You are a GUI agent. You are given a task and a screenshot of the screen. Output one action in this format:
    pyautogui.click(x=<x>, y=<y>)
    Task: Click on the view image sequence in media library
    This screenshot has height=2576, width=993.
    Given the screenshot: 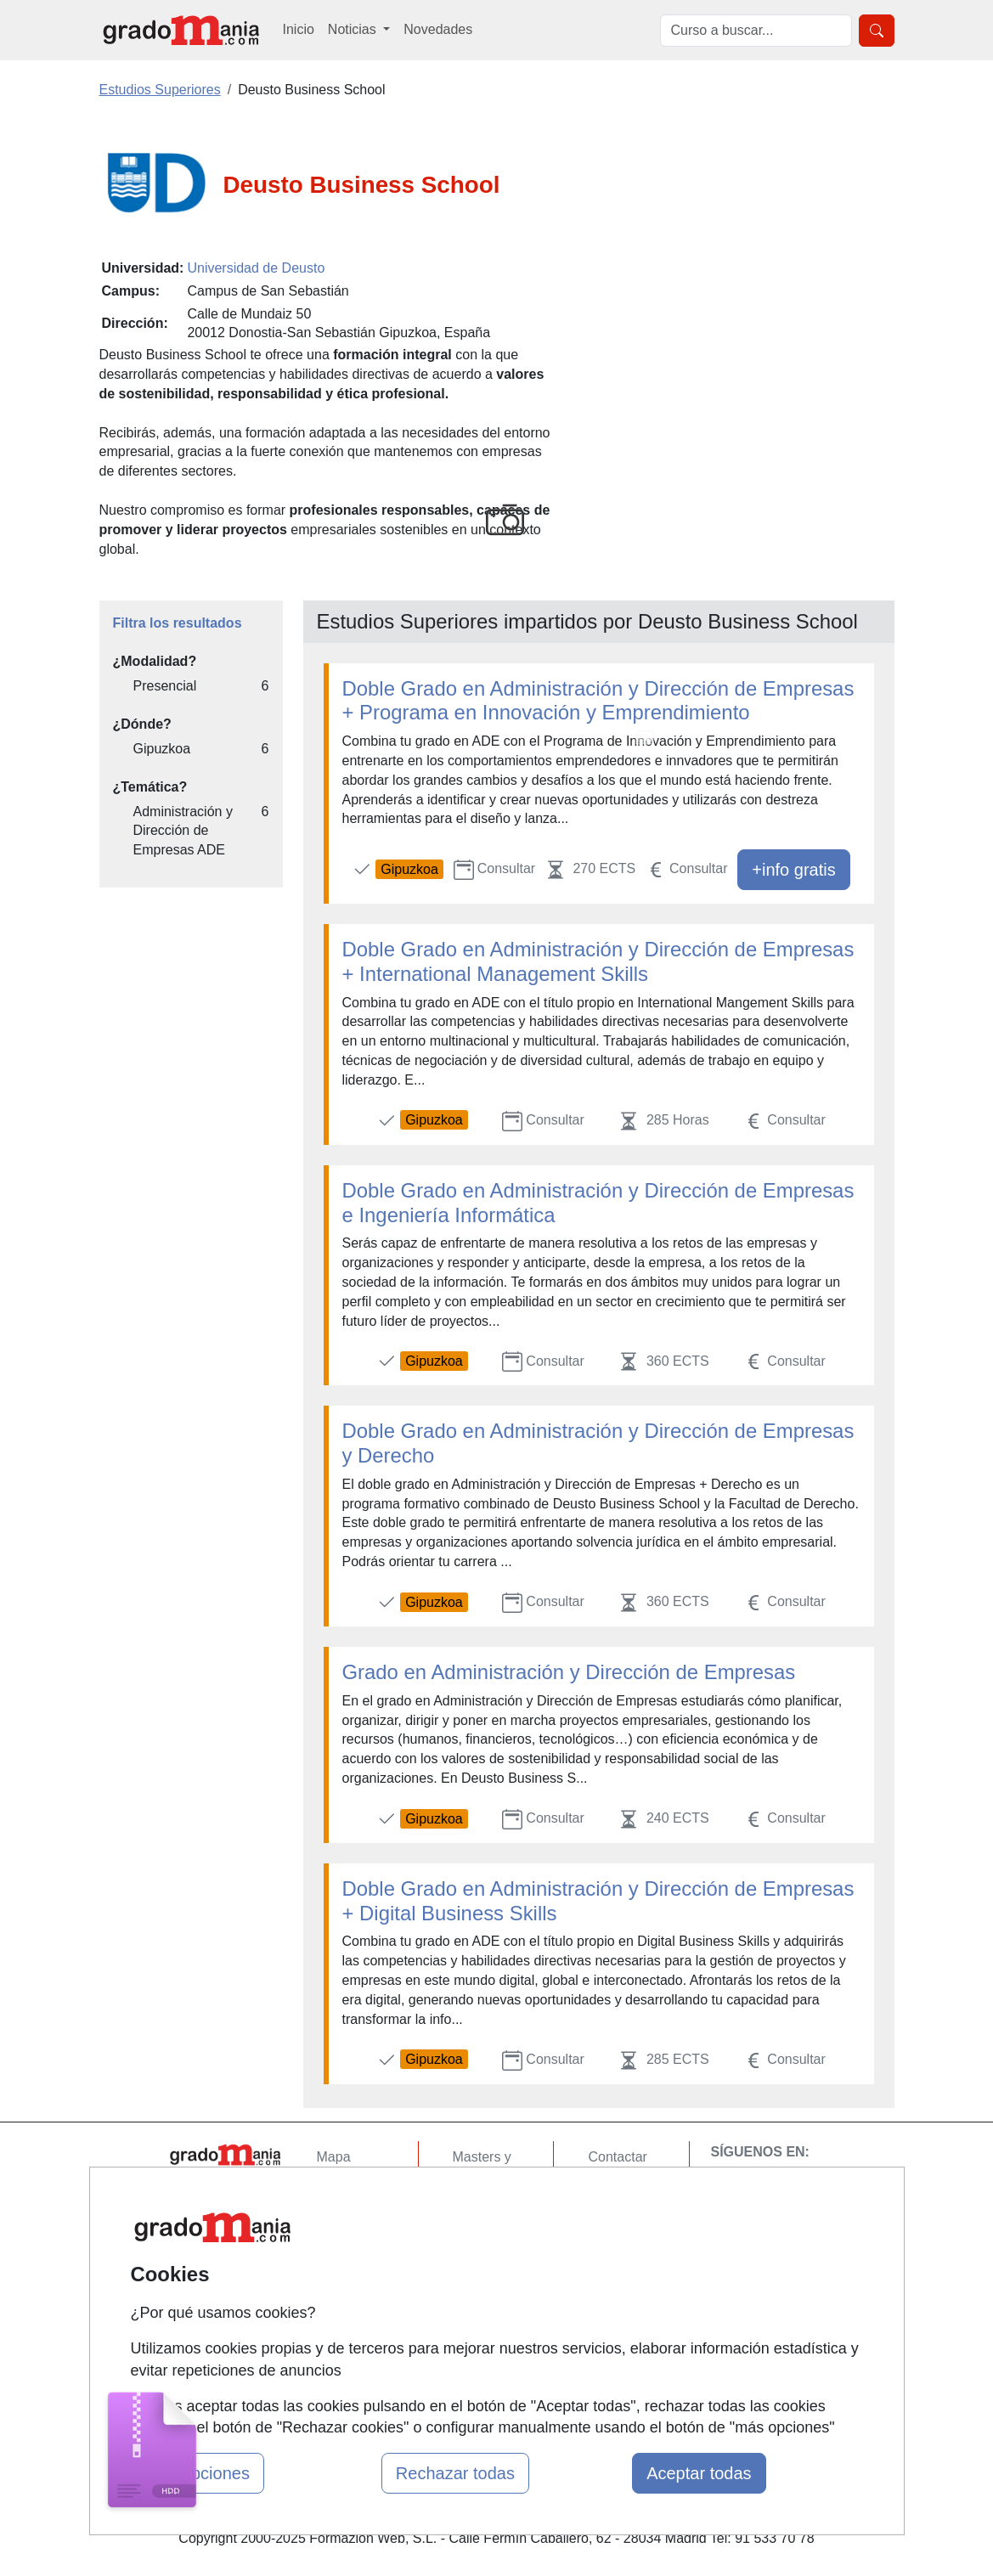 What is the action you would take?
    pyautogui.click(x=645, y=737)
    